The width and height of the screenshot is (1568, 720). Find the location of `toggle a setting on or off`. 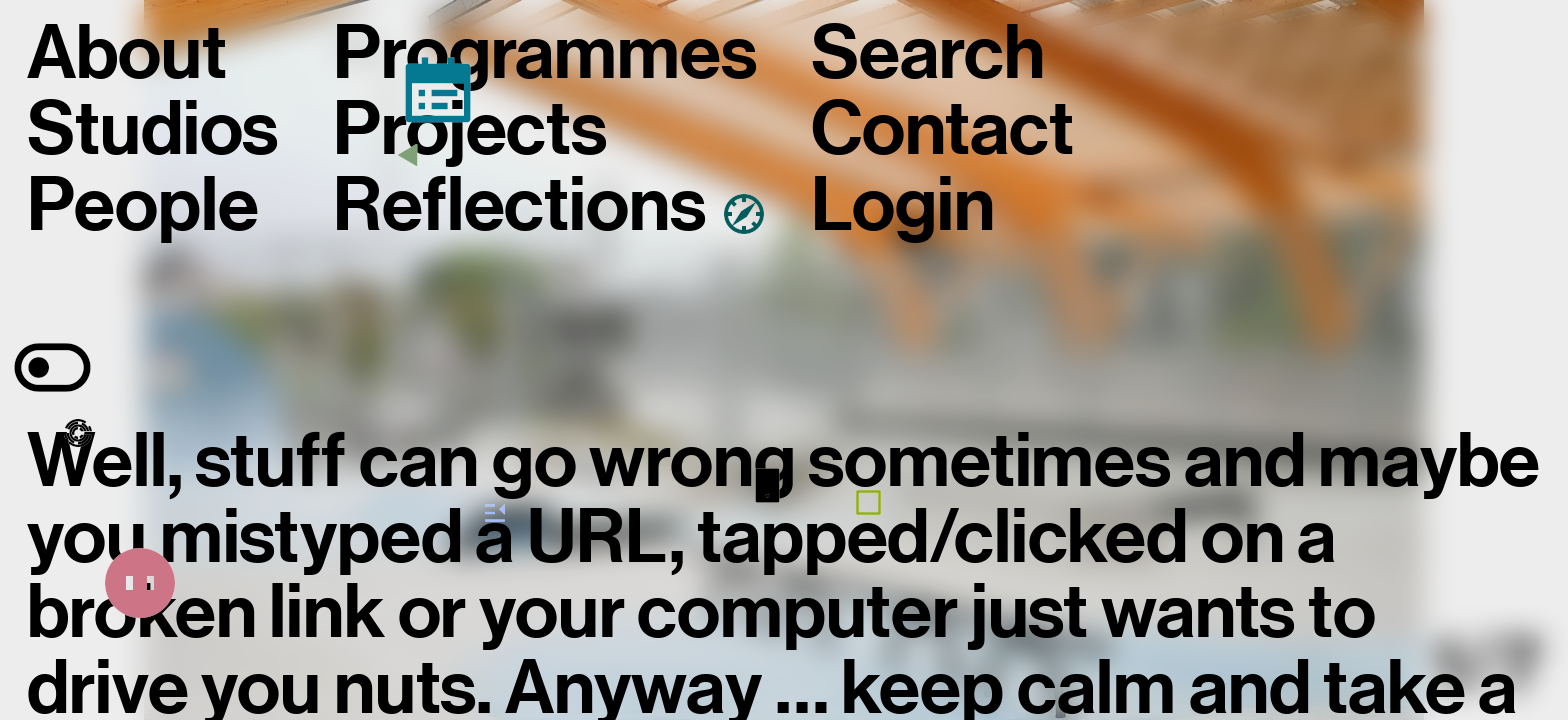

toggle a setting on or off is located at coordinates (52, 367).